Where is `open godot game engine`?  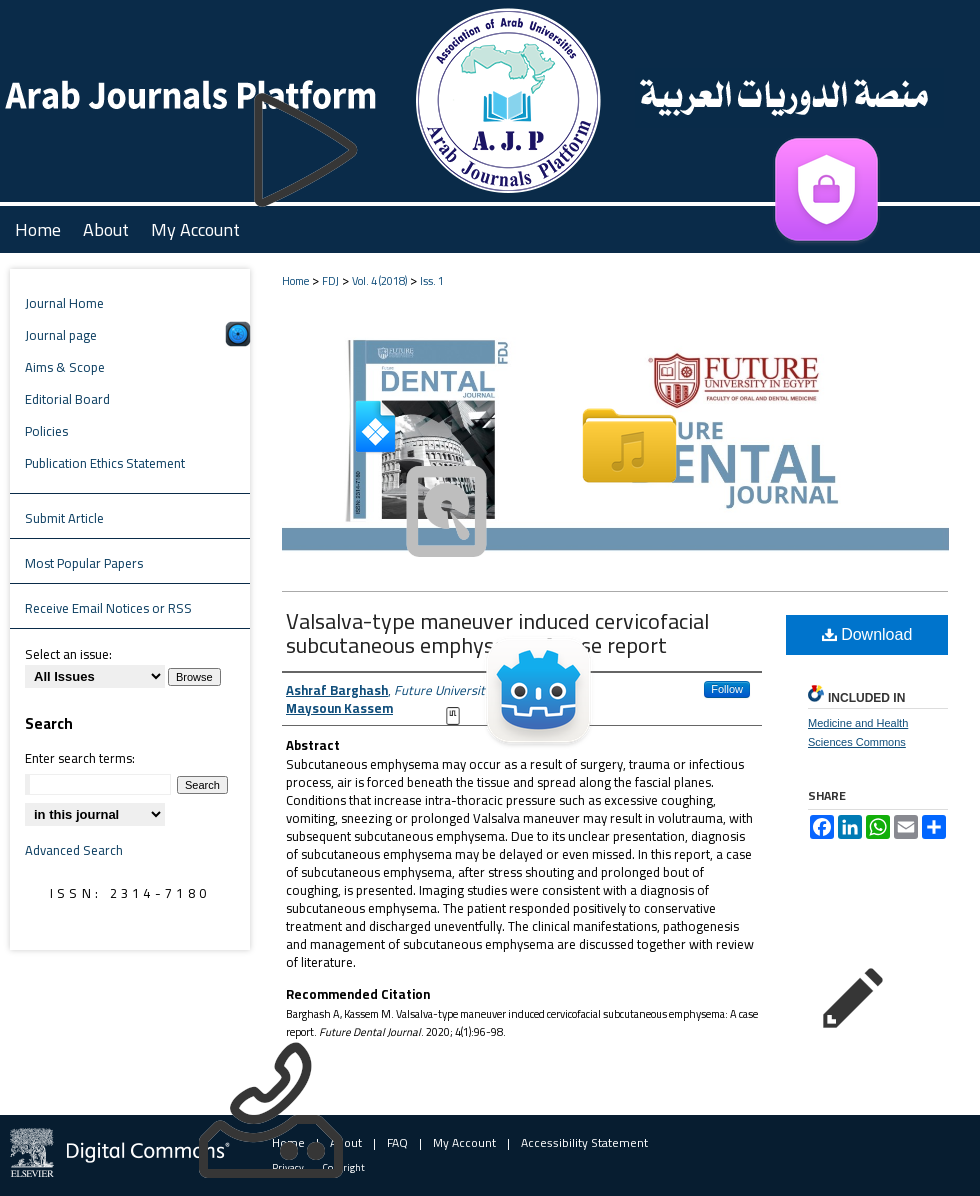
open godot game engine is located at coordinates (538, 690).